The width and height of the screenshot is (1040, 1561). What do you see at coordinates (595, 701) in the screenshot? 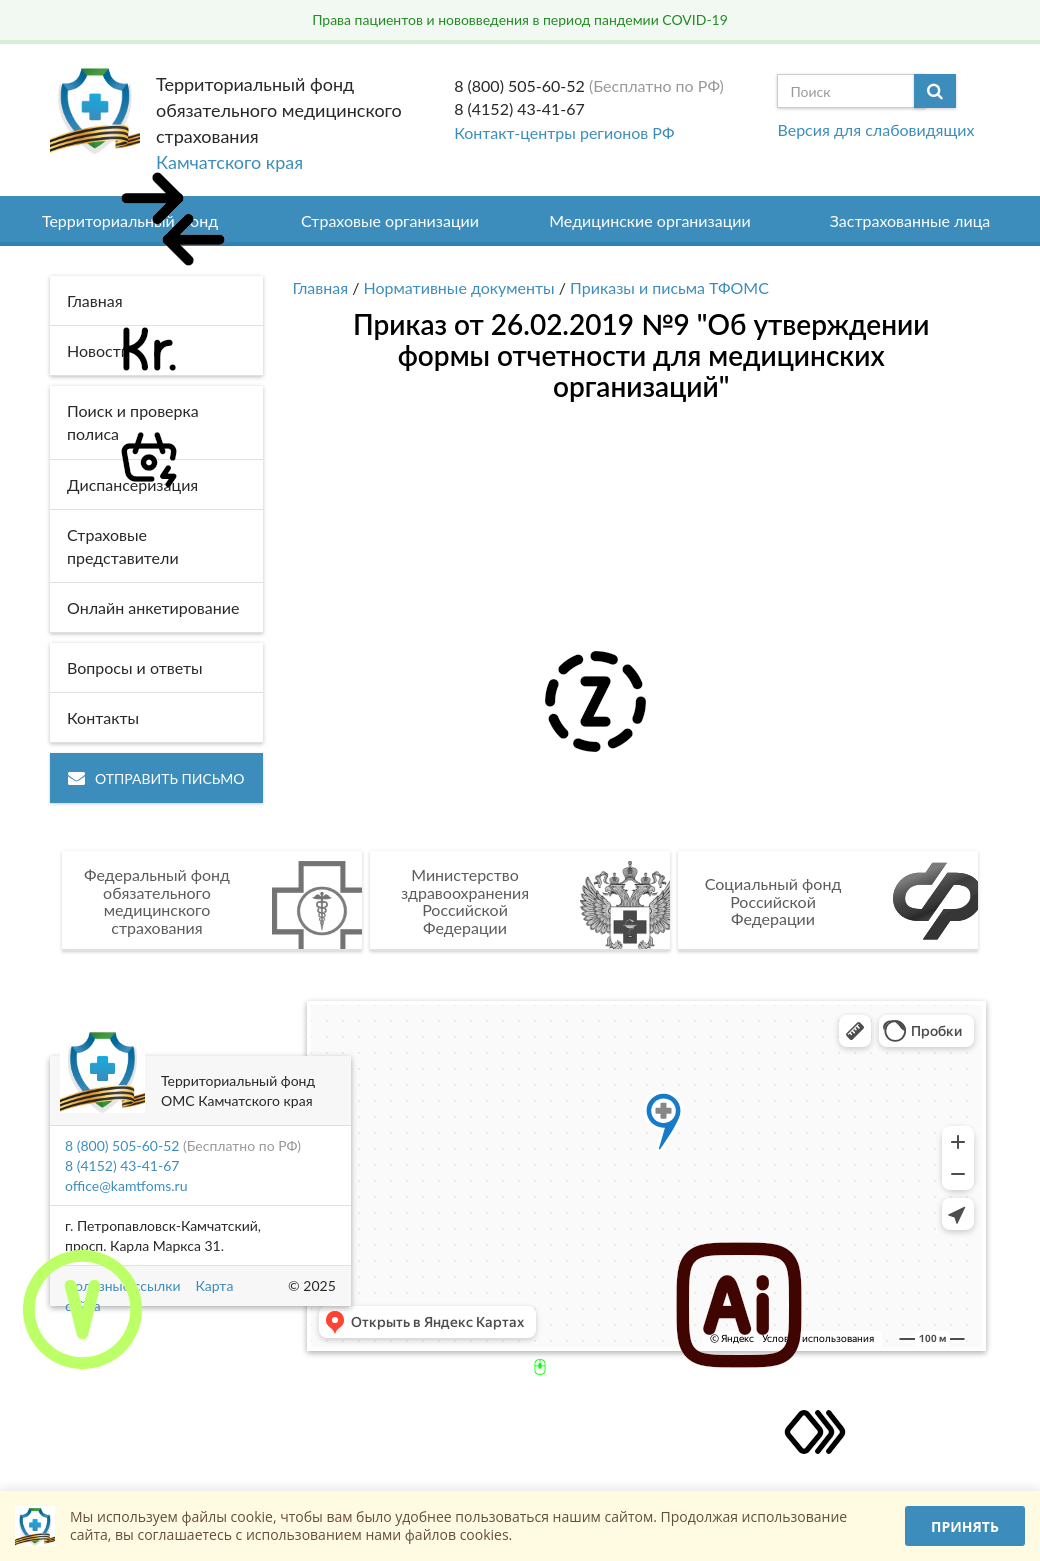
I see `indicates a loading or processing state for sleep mode` at bounding box center [595, 701].